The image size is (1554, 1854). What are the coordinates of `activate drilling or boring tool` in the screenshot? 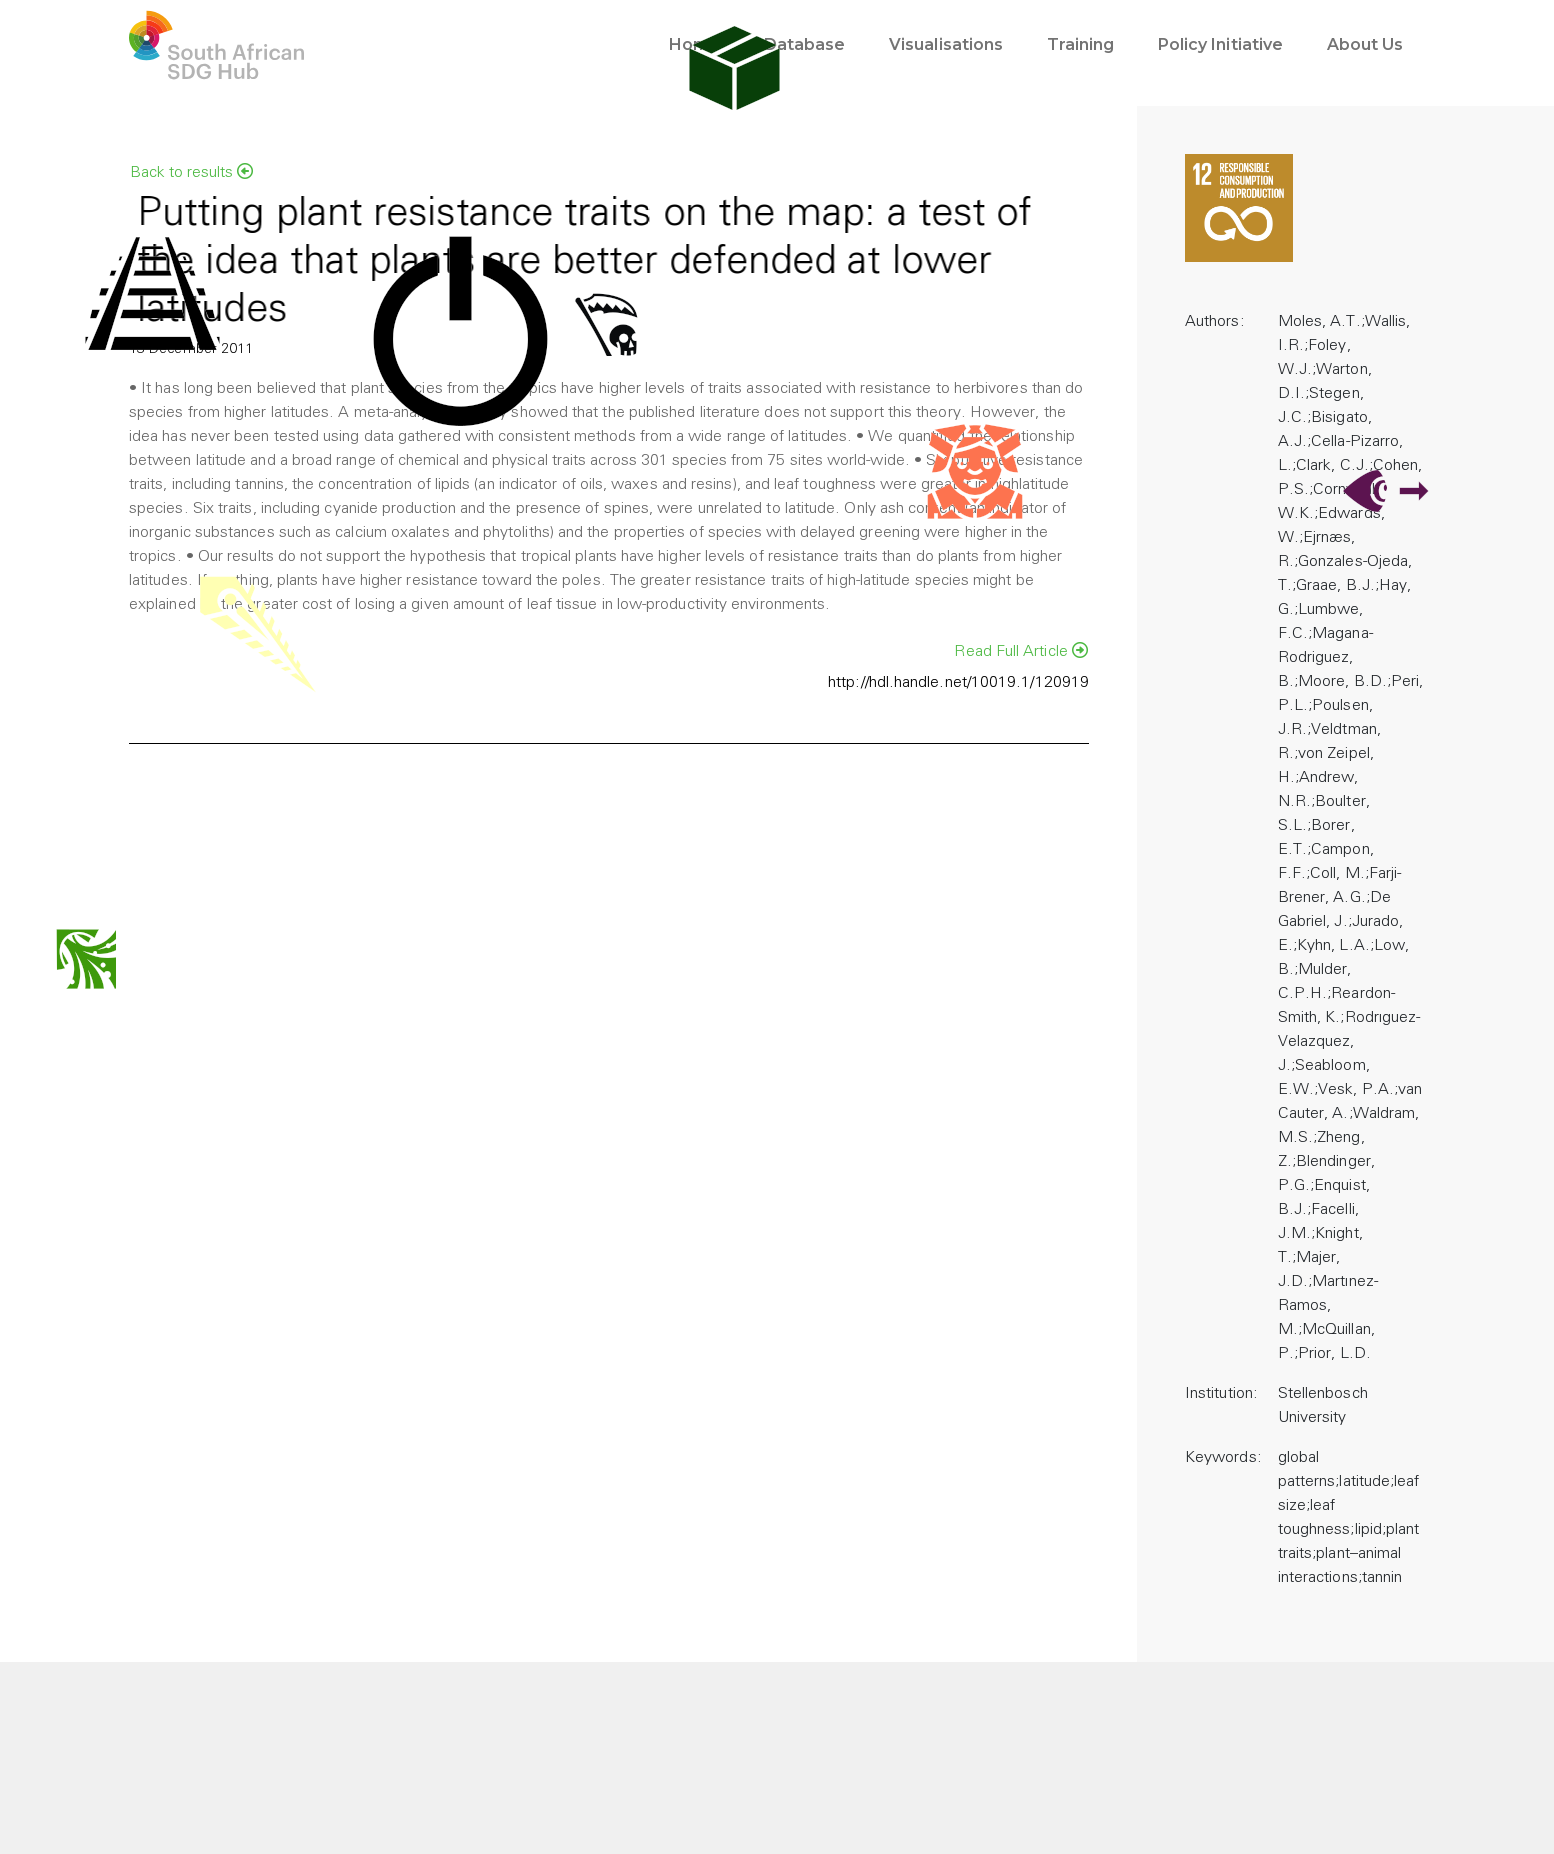 It's located at (257, 634).